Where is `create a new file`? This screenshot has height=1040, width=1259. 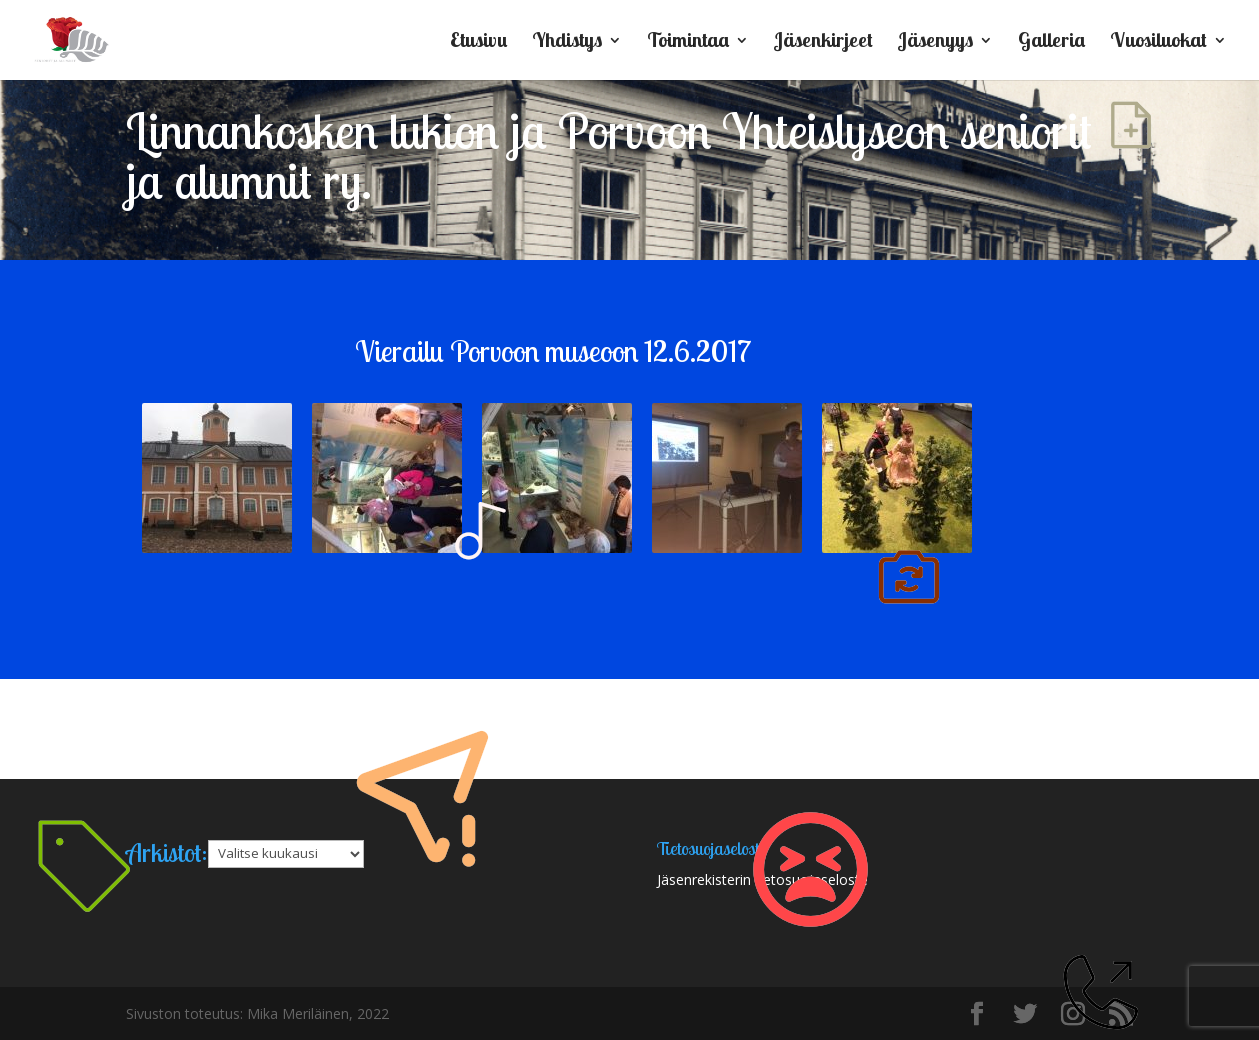
create a new file is located at coordinates (1131, 125).